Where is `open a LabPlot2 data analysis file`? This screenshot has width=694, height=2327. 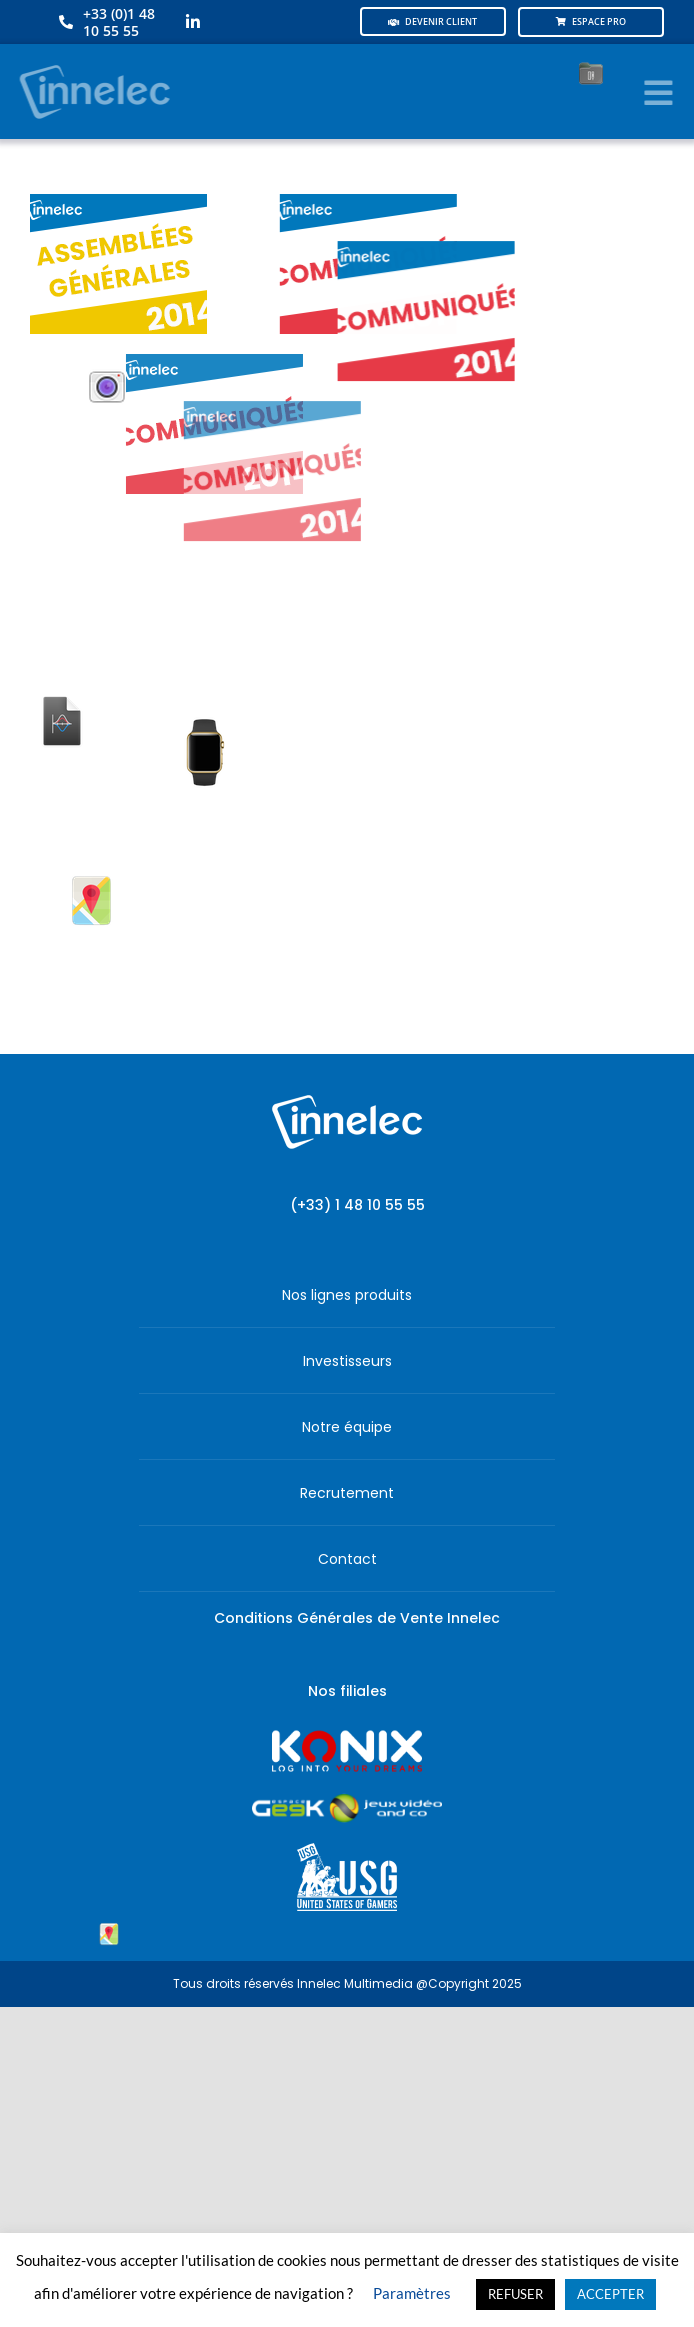
open a LabPlot2 data analysis file is located at coordinates (62, 722).